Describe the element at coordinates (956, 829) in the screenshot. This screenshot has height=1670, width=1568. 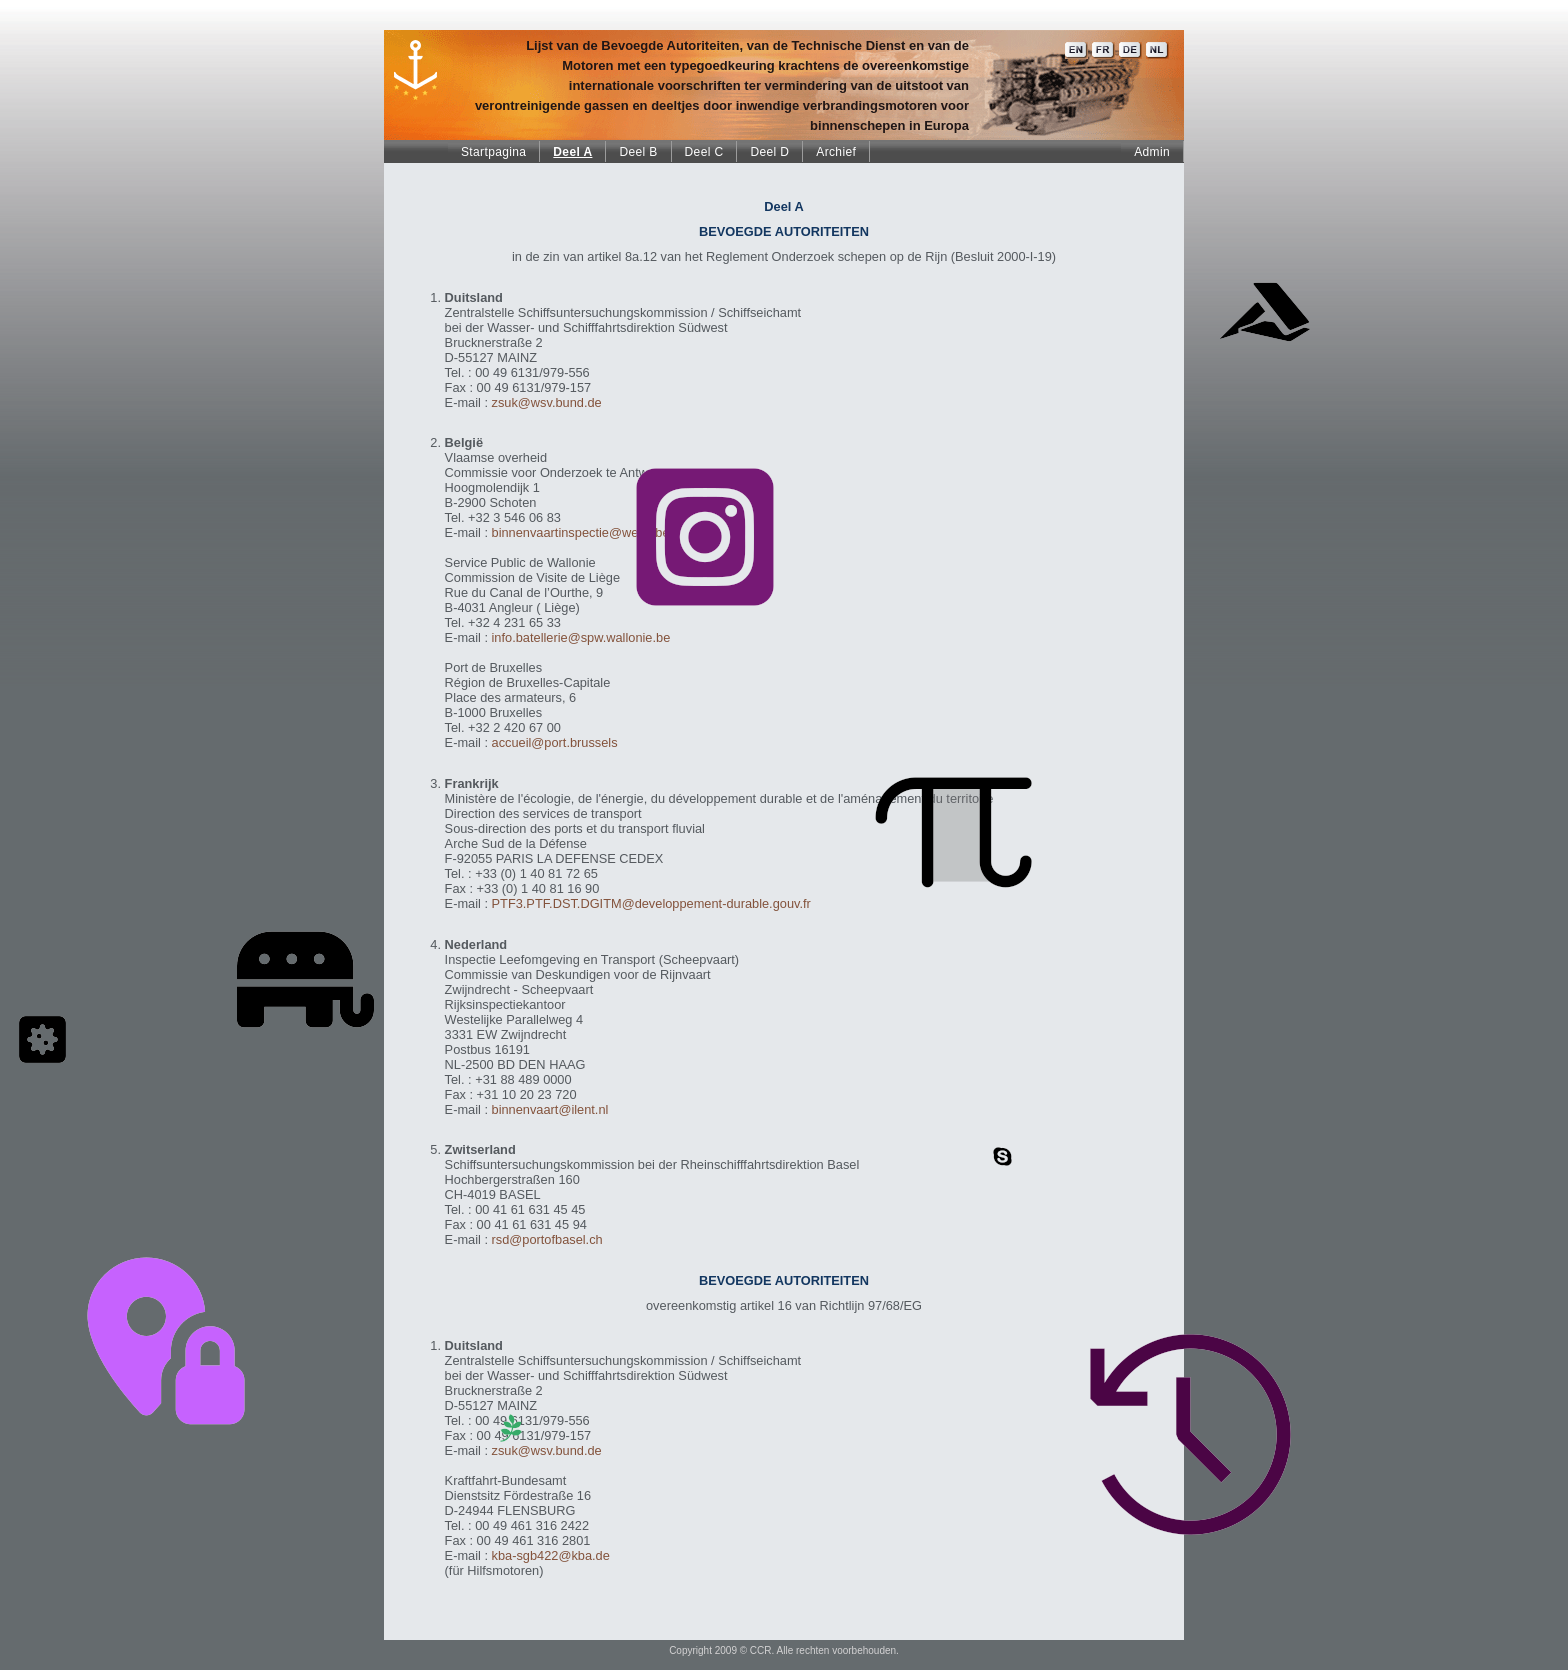
I see `access mathematical or scientific calculator functions` at that location.